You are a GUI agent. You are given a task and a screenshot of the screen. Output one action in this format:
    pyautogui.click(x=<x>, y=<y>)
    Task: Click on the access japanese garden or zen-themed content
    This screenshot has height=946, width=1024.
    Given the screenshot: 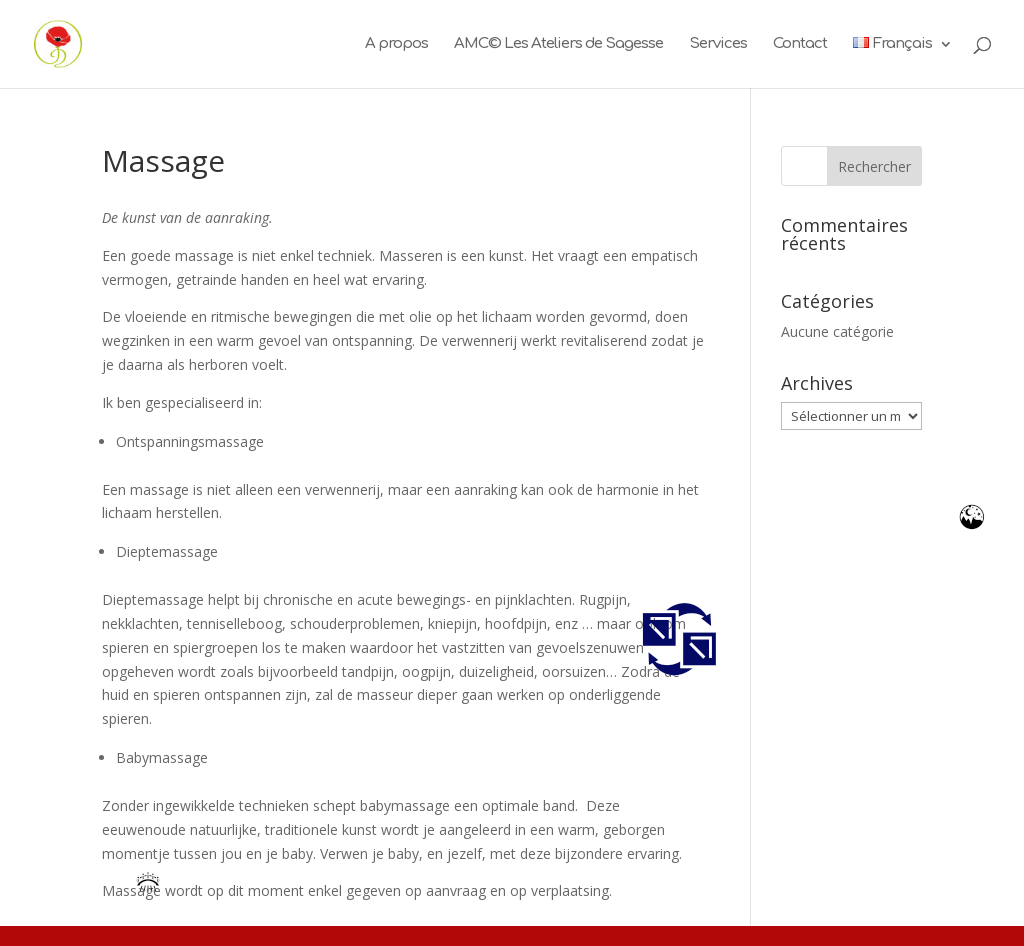 What is the action you would take?
    pyautogui.click(x=148, y=880)
    